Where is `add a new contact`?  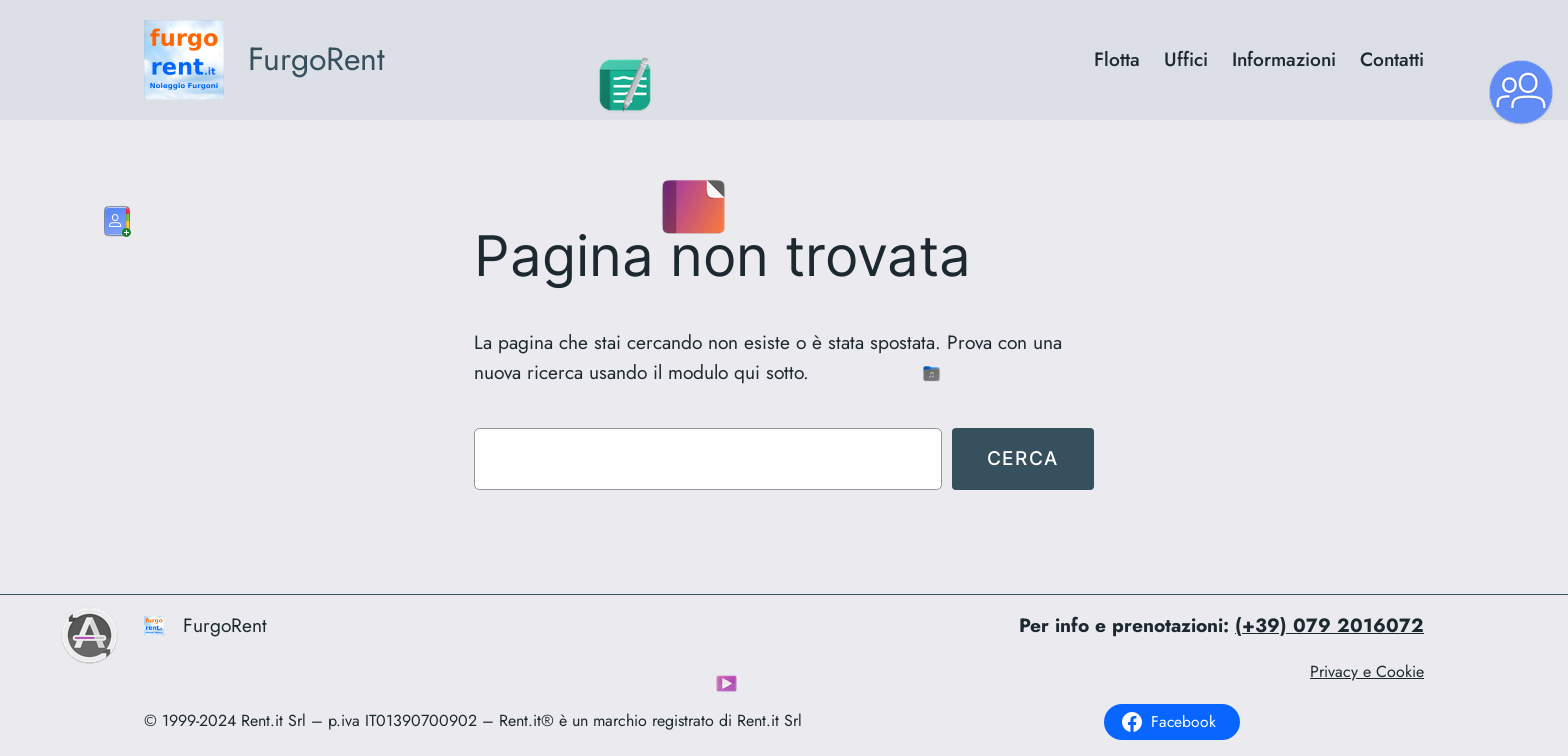 add a new contact is located at coordinates (117, 221).